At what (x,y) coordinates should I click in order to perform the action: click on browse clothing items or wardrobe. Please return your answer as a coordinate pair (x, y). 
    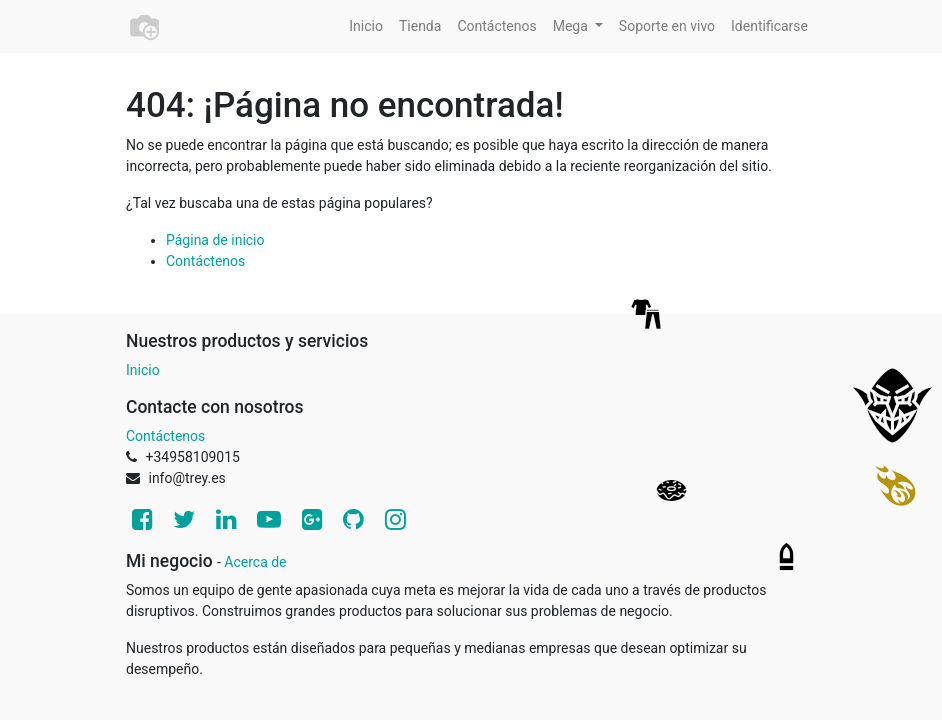
    Looking at the image, I should click on (646, 314).